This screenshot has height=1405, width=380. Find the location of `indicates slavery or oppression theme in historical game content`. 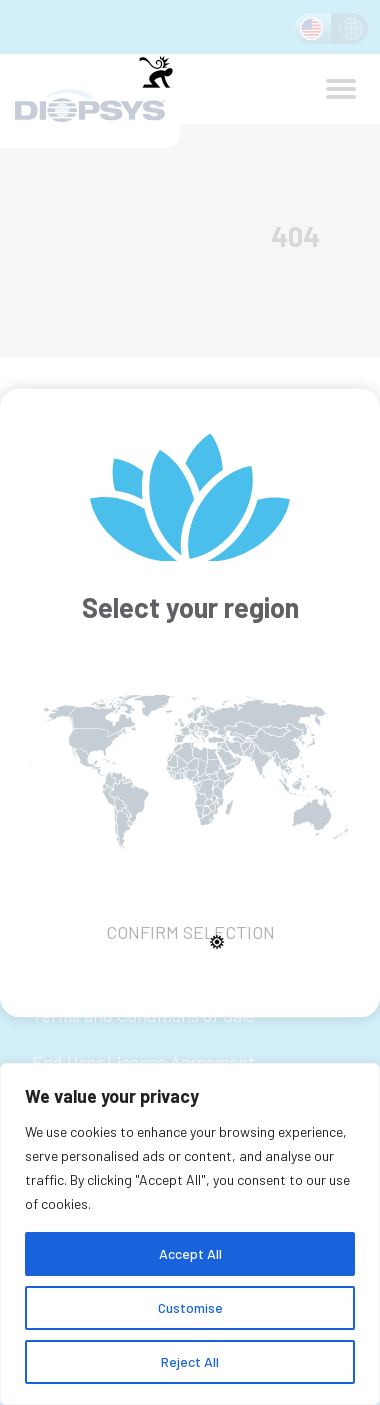

indicates slavery or oppression theme in historical game content is located at coordinates (156, 71).